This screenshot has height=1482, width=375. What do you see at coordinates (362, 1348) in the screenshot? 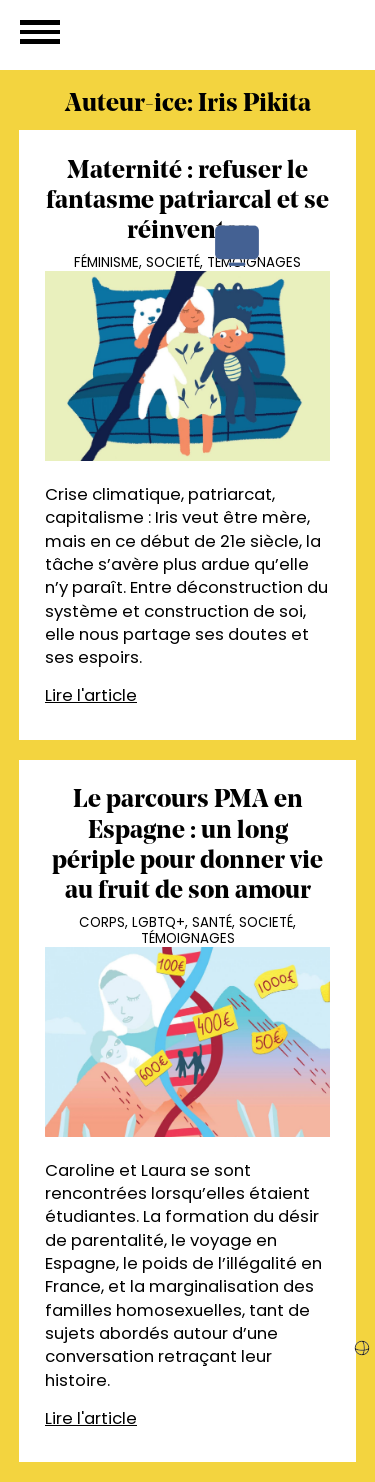
I see `access global or international settings` at bounding box center [362, 1348].